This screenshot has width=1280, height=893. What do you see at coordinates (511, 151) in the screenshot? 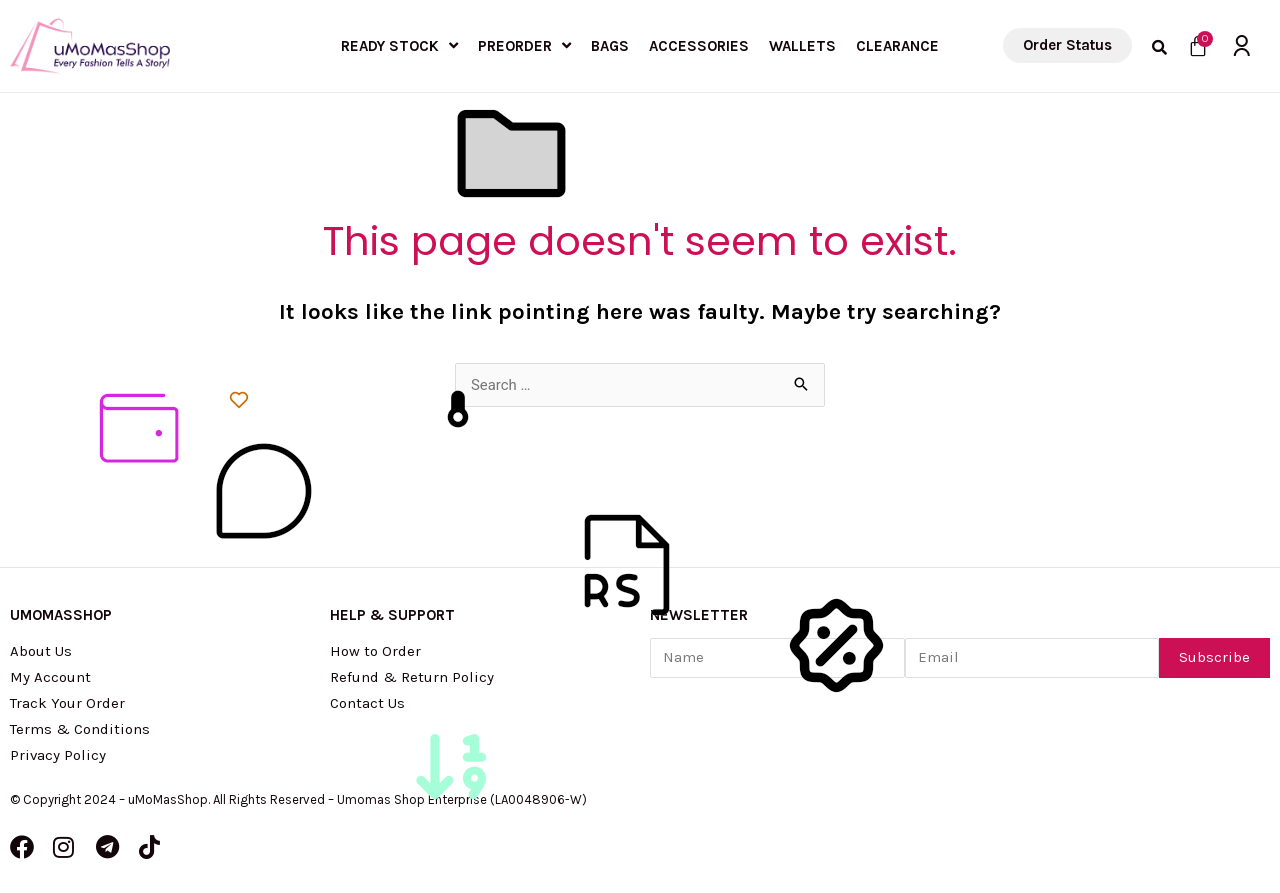
I see `access files and documents` at bounding box center [511, 151].